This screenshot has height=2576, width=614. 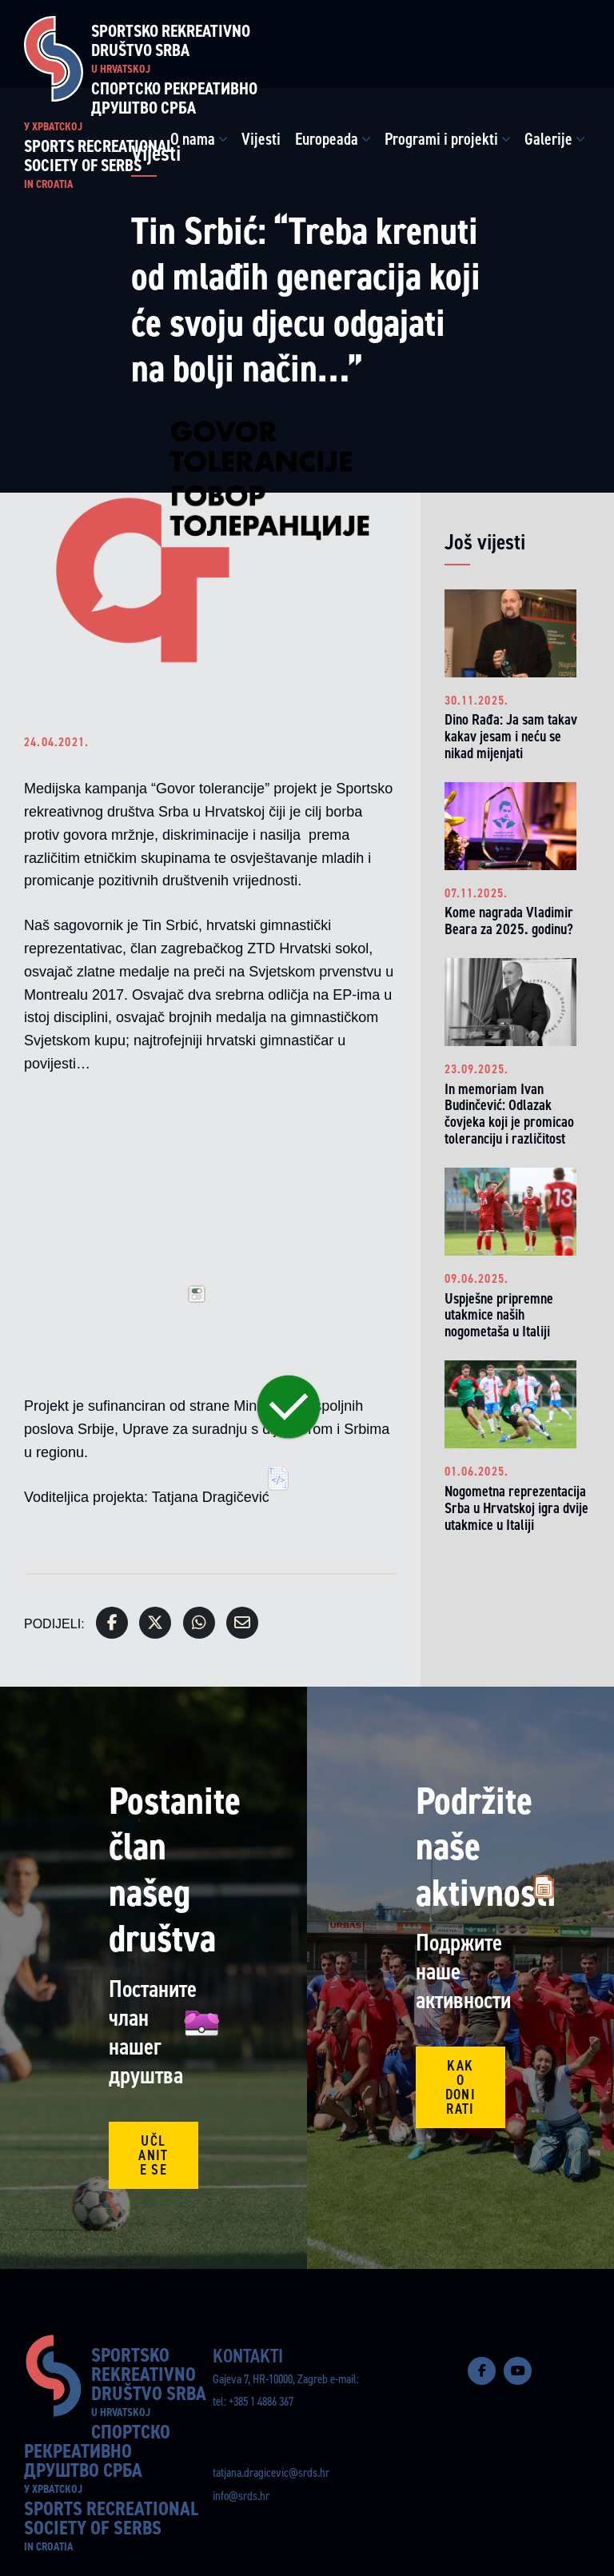 I want to click on an html template file, so click(x=278, y=1478).